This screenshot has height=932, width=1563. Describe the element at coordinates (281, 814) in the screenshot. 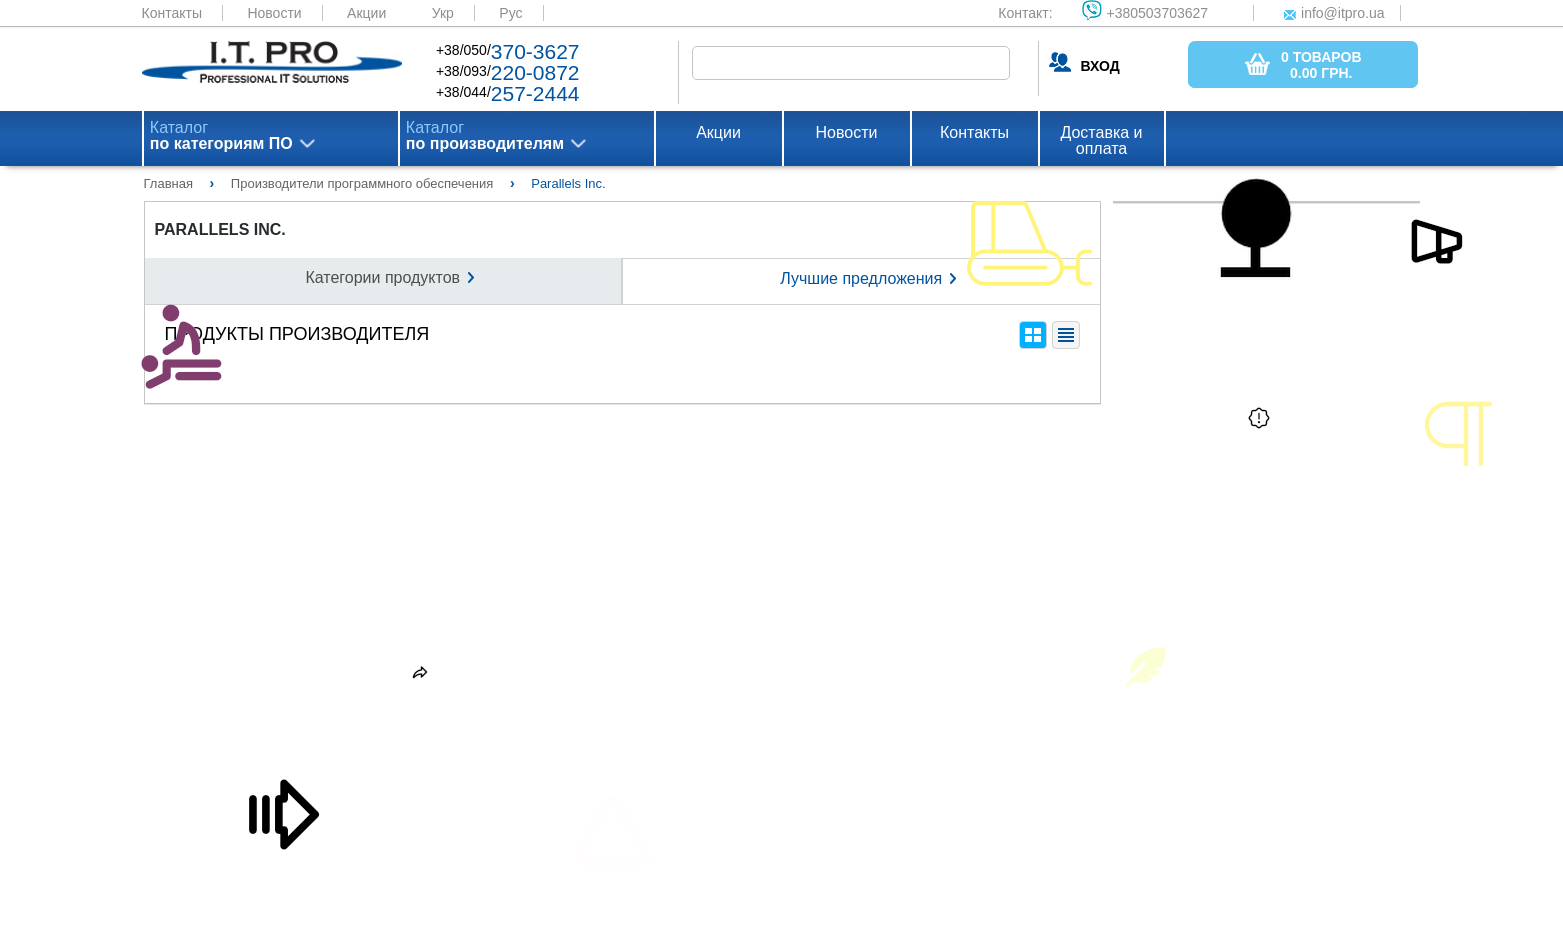

I see `skip forward or jump to the end` at that location.